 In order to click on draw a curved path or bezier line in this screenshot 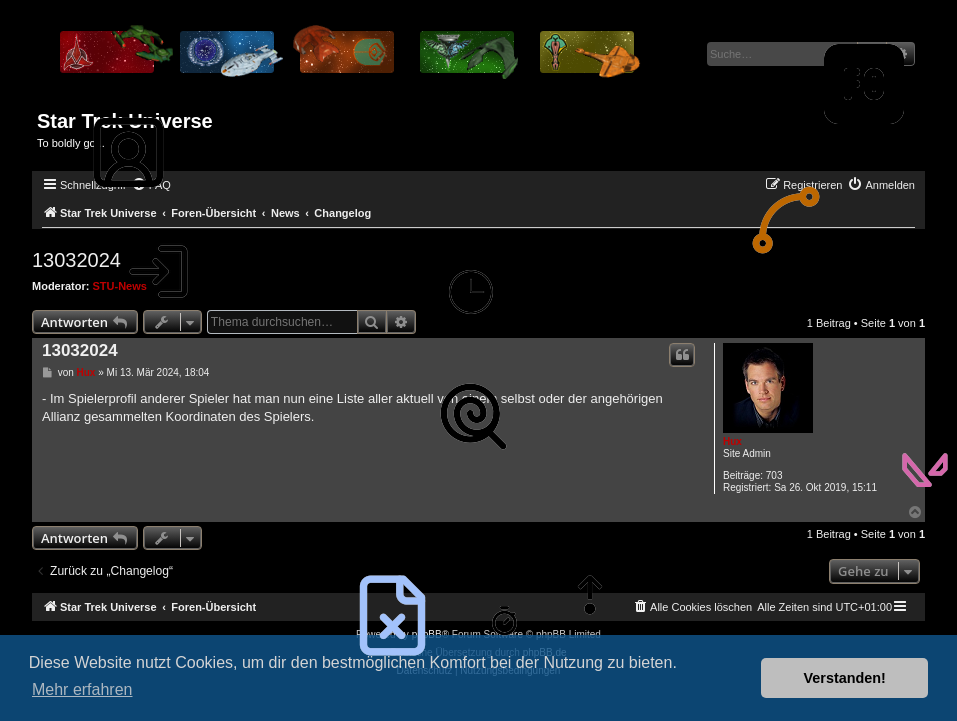, I will do `click(786, 220)`.